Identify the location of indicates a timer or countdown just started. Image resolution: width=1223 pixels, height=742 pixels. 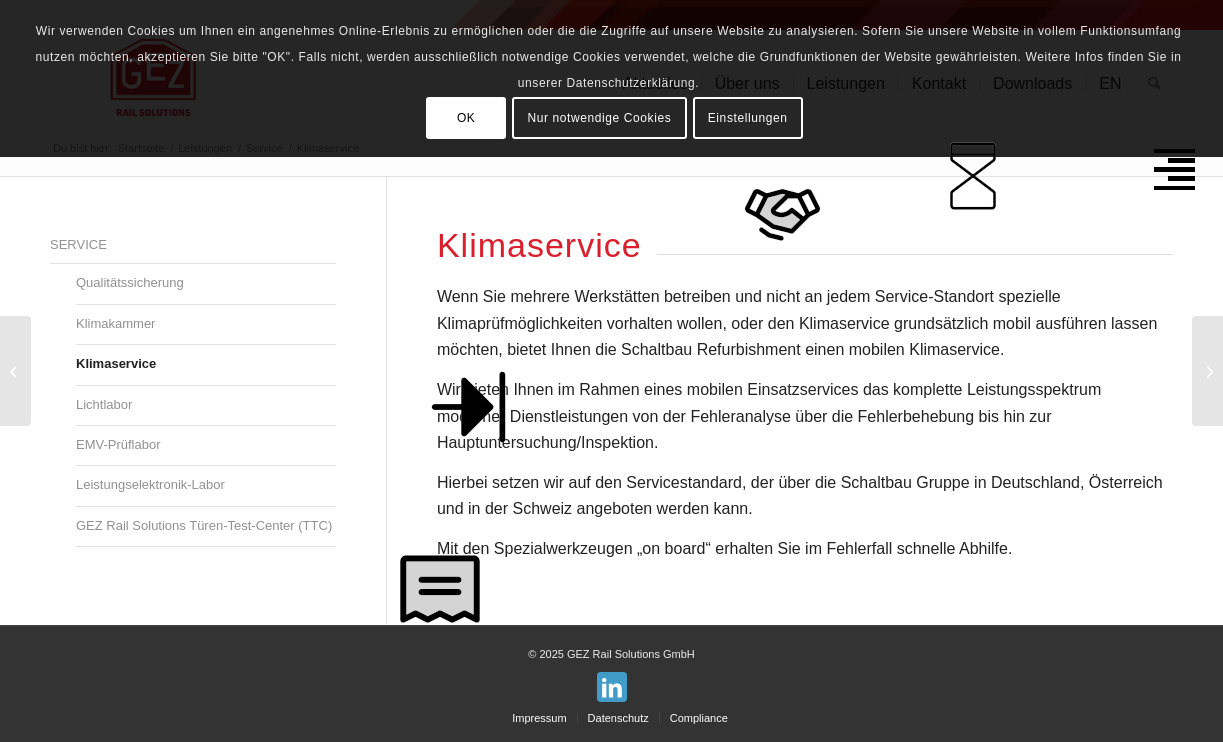
(973, 176).